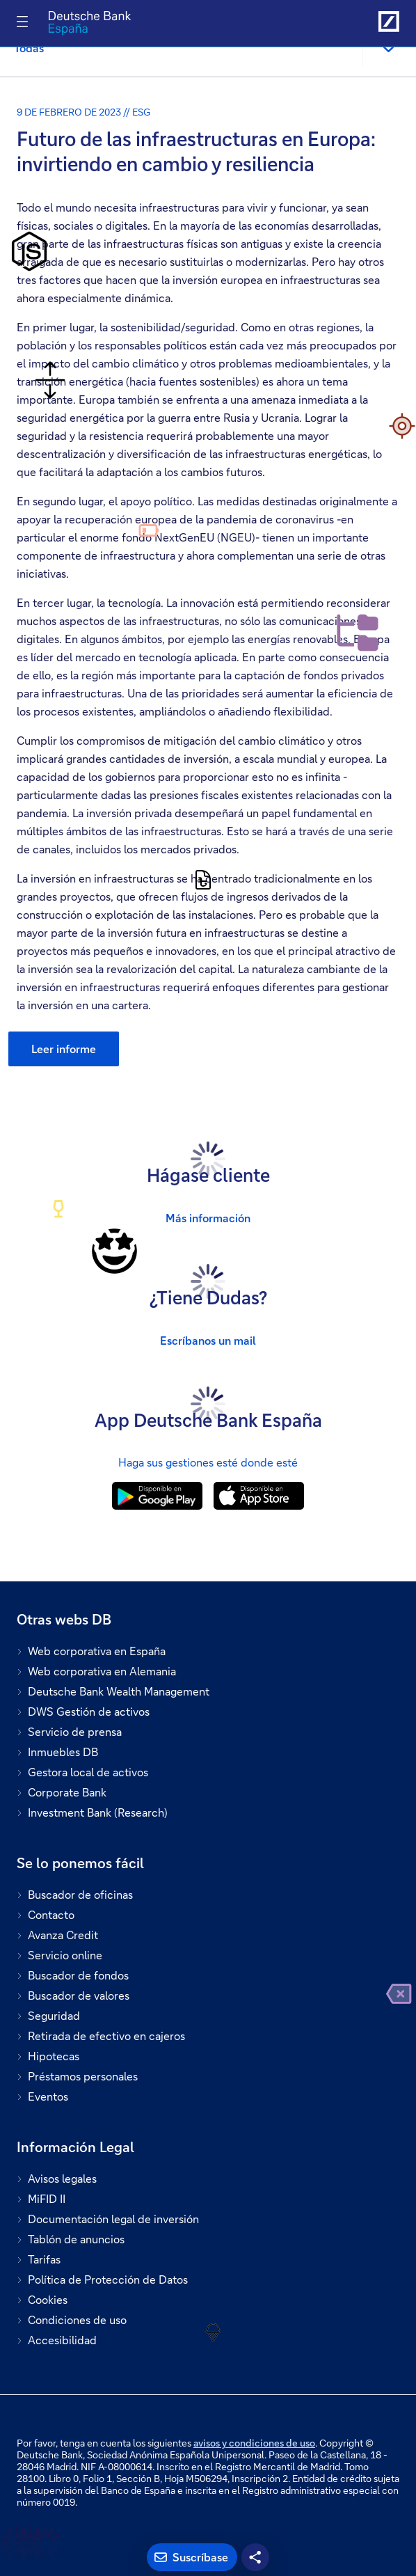  I want to click on get current location, so click(402, 426).